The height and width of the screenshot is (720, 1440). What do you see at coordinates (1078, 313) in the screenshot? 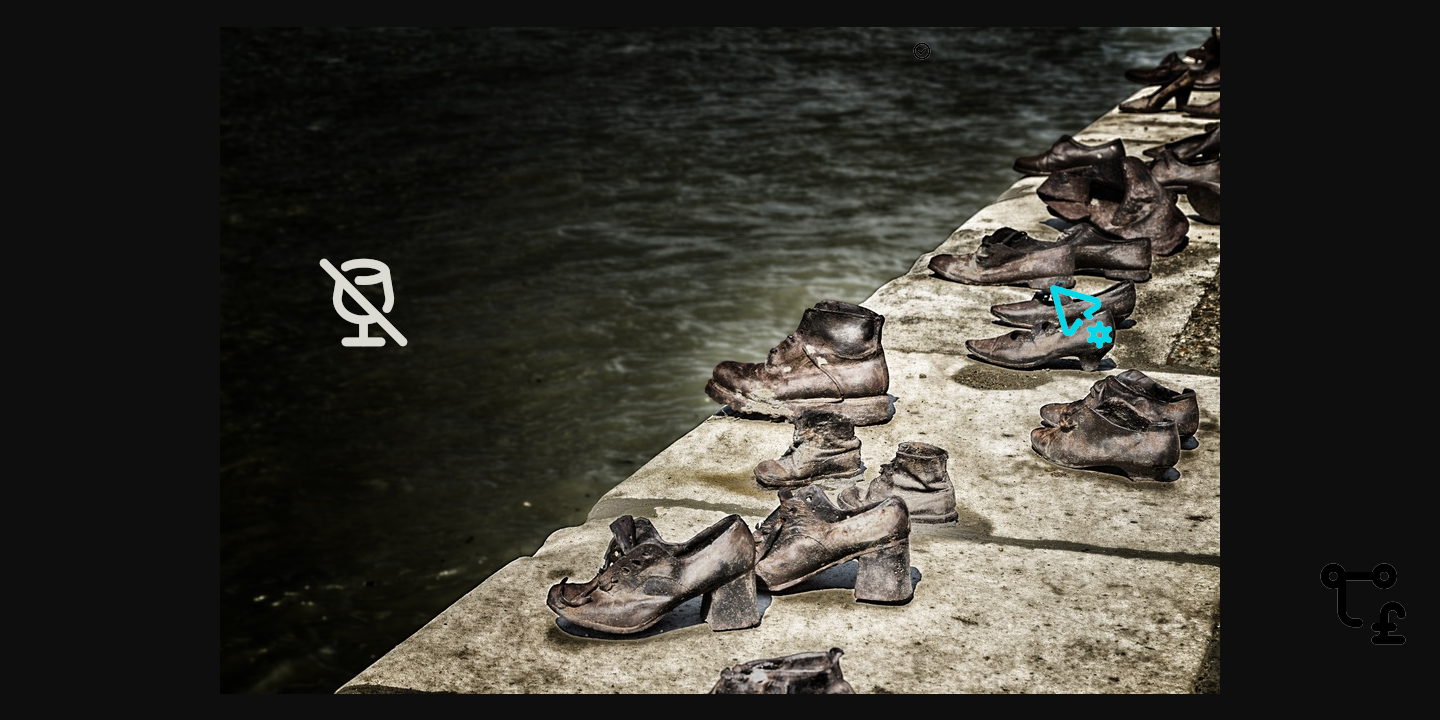
I see `adjust cursor or pointer settings` at bounding box center [1078, 313].